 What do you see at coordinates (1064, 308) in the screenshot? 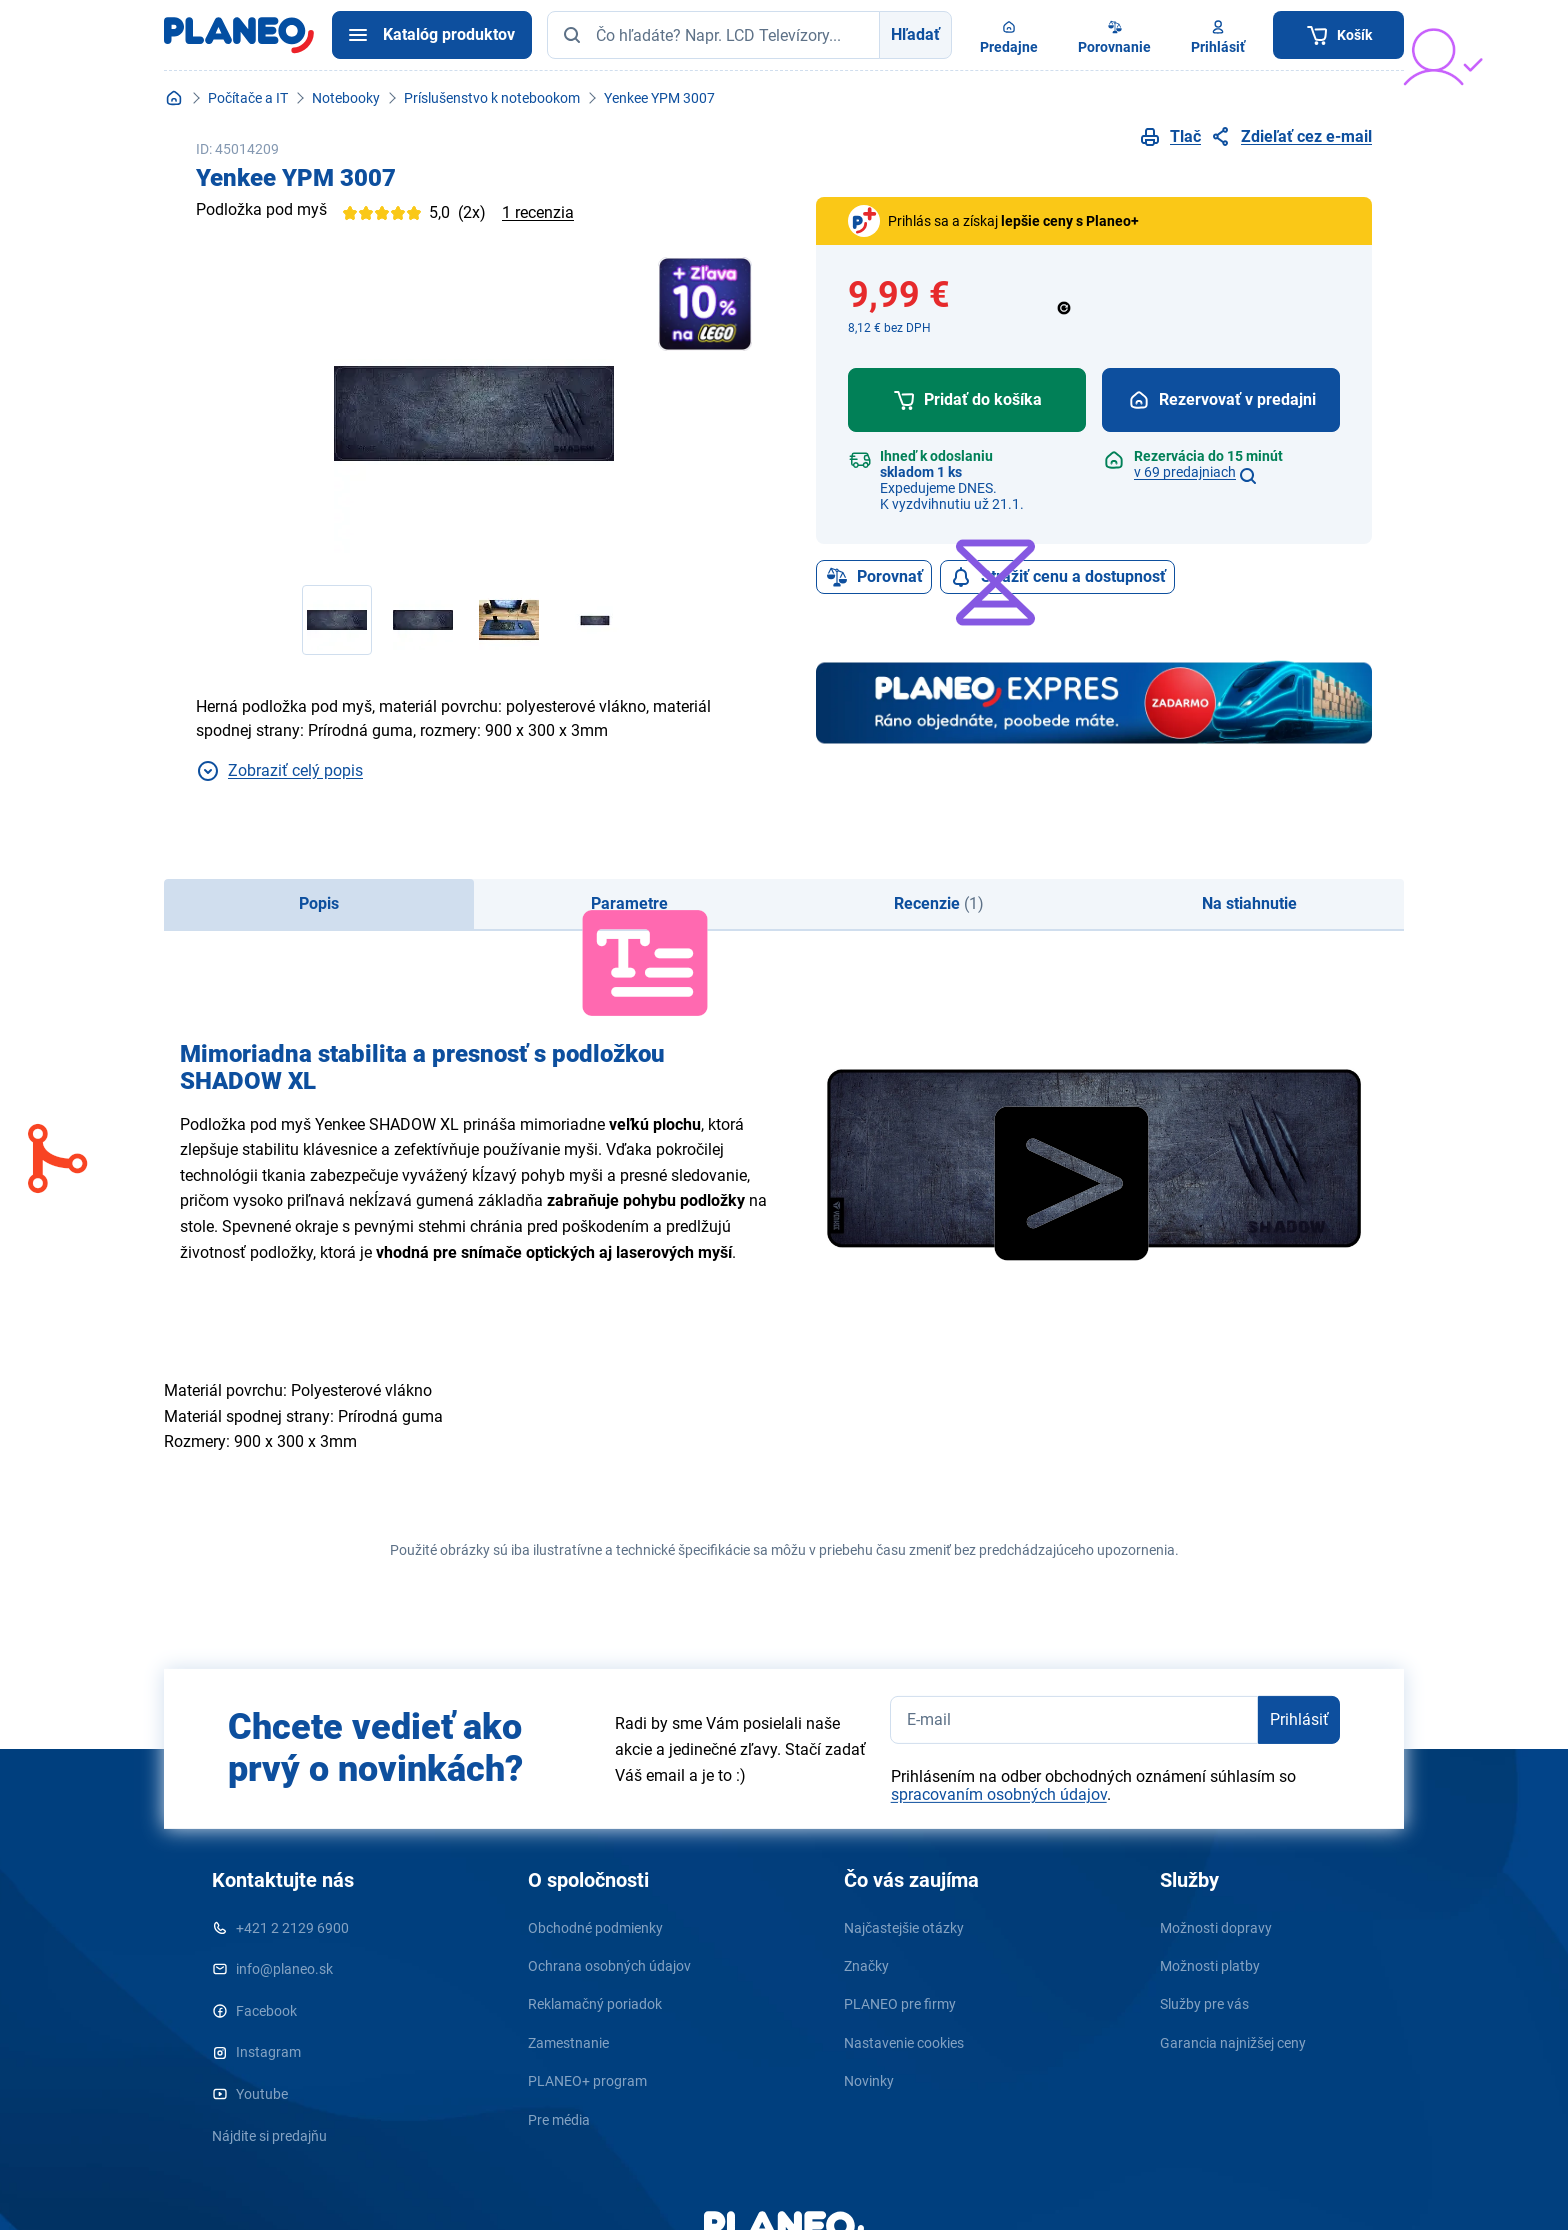
I see `refresh or reload content` at bounding box center [1064, 308].